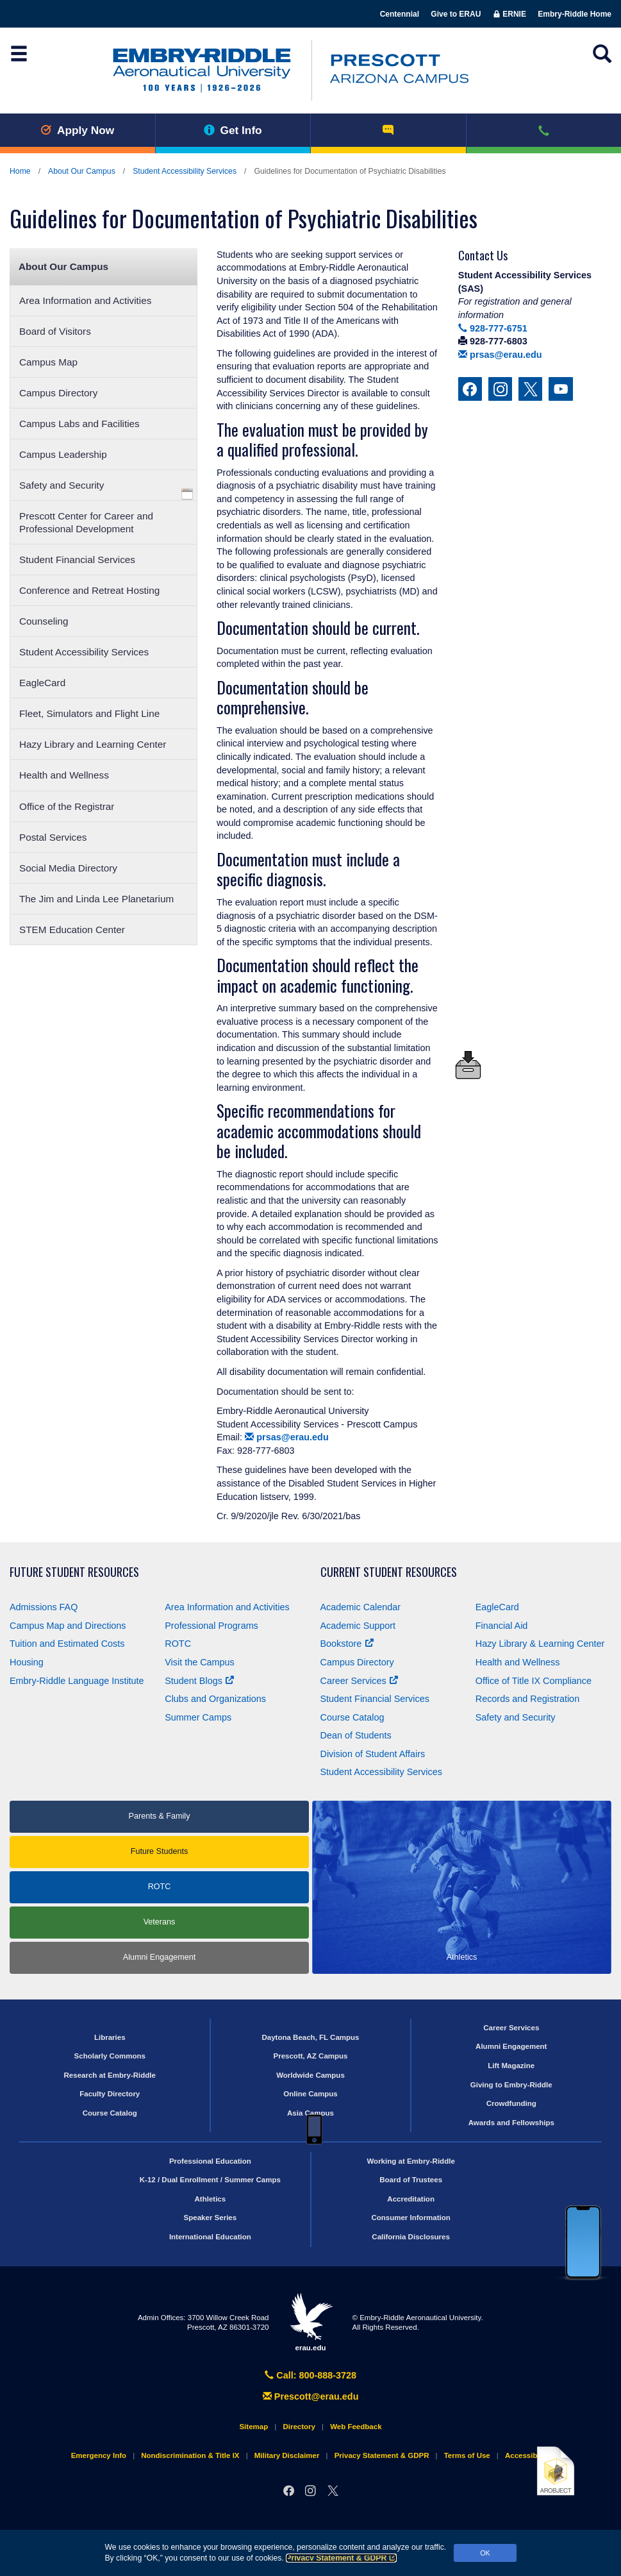 The width and height of the screenshot is (621, 2576). What do you see at coordinates (187, 494) in the screenshot?
I see `open a new window` at bounding box center [187, 494].